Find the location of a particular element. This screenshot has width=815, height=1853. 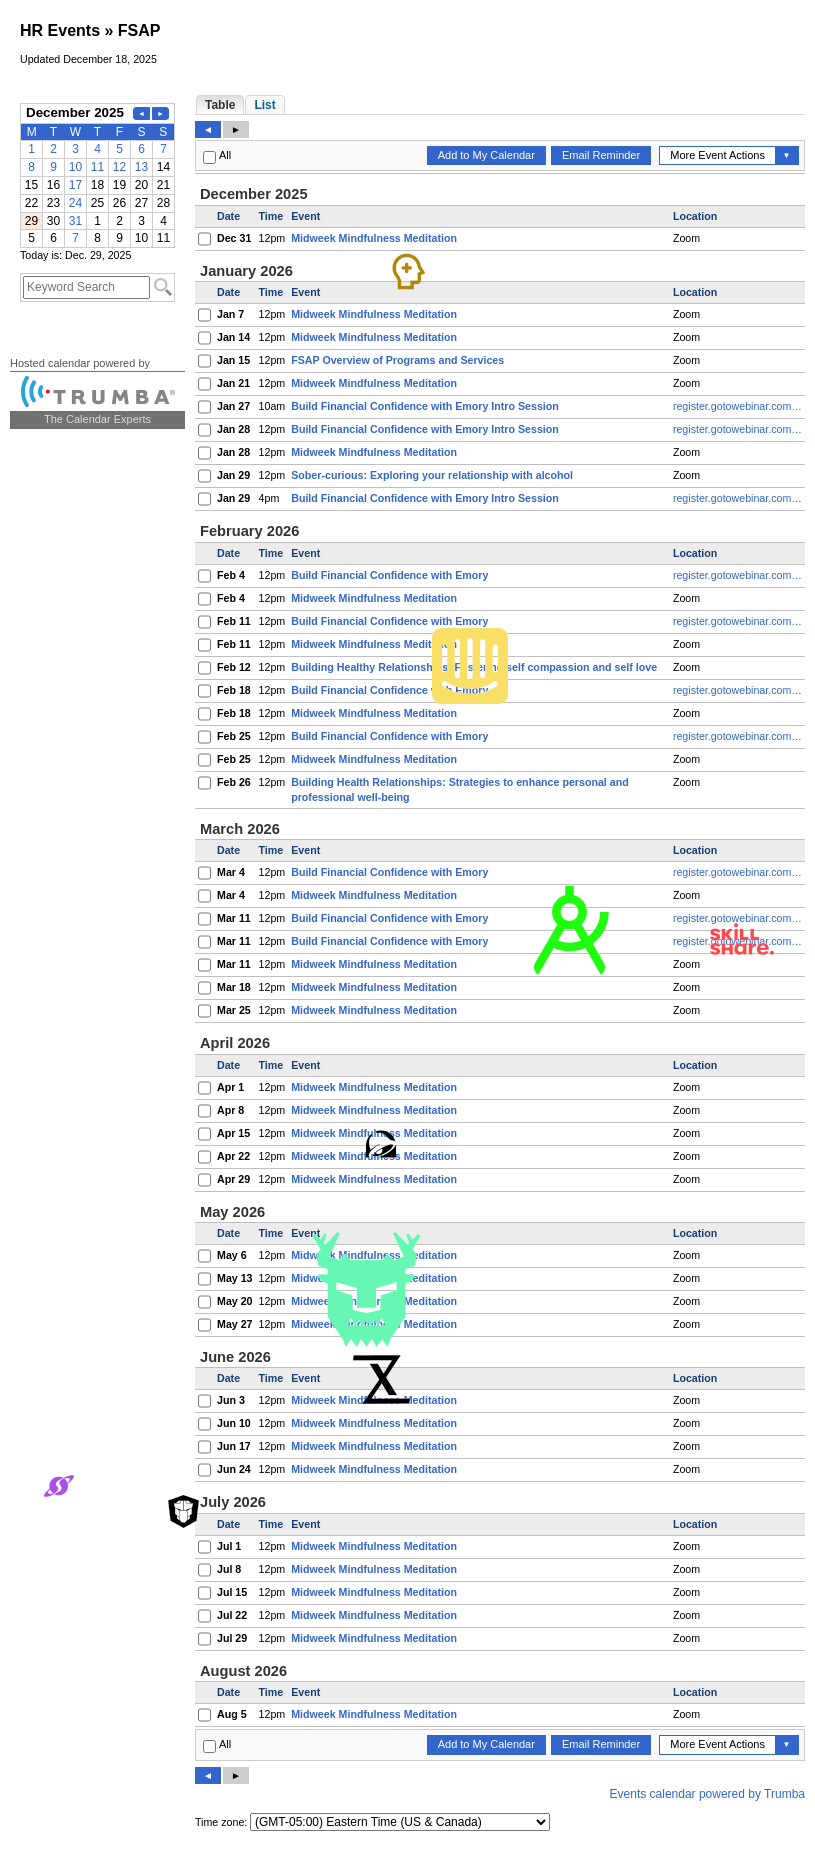

access drawing compass tool is located at coordinates (569, 929).